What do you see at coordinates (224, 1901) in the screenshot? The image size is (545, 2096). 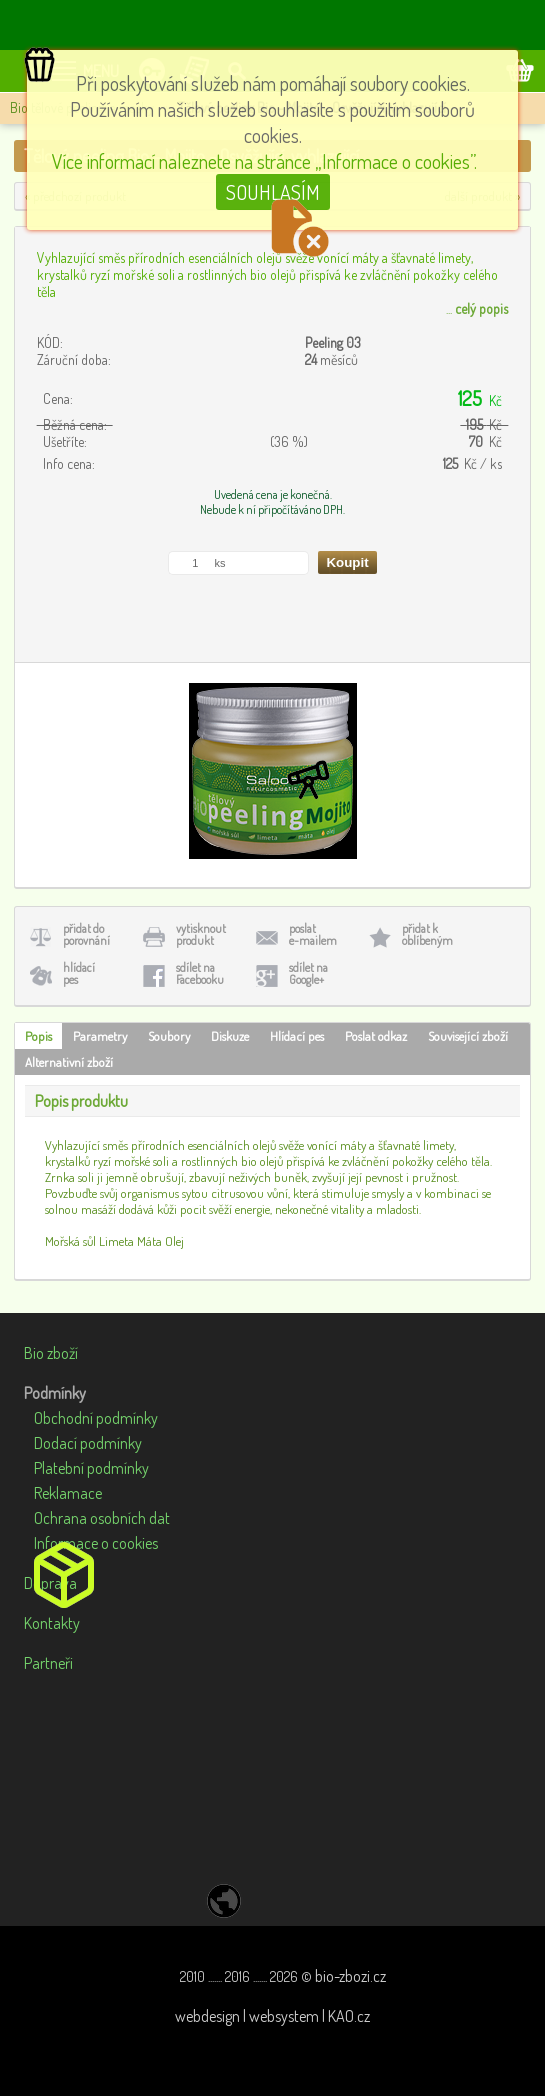 I see `indicates public or global visibility` at bounding box center [224, 1901].